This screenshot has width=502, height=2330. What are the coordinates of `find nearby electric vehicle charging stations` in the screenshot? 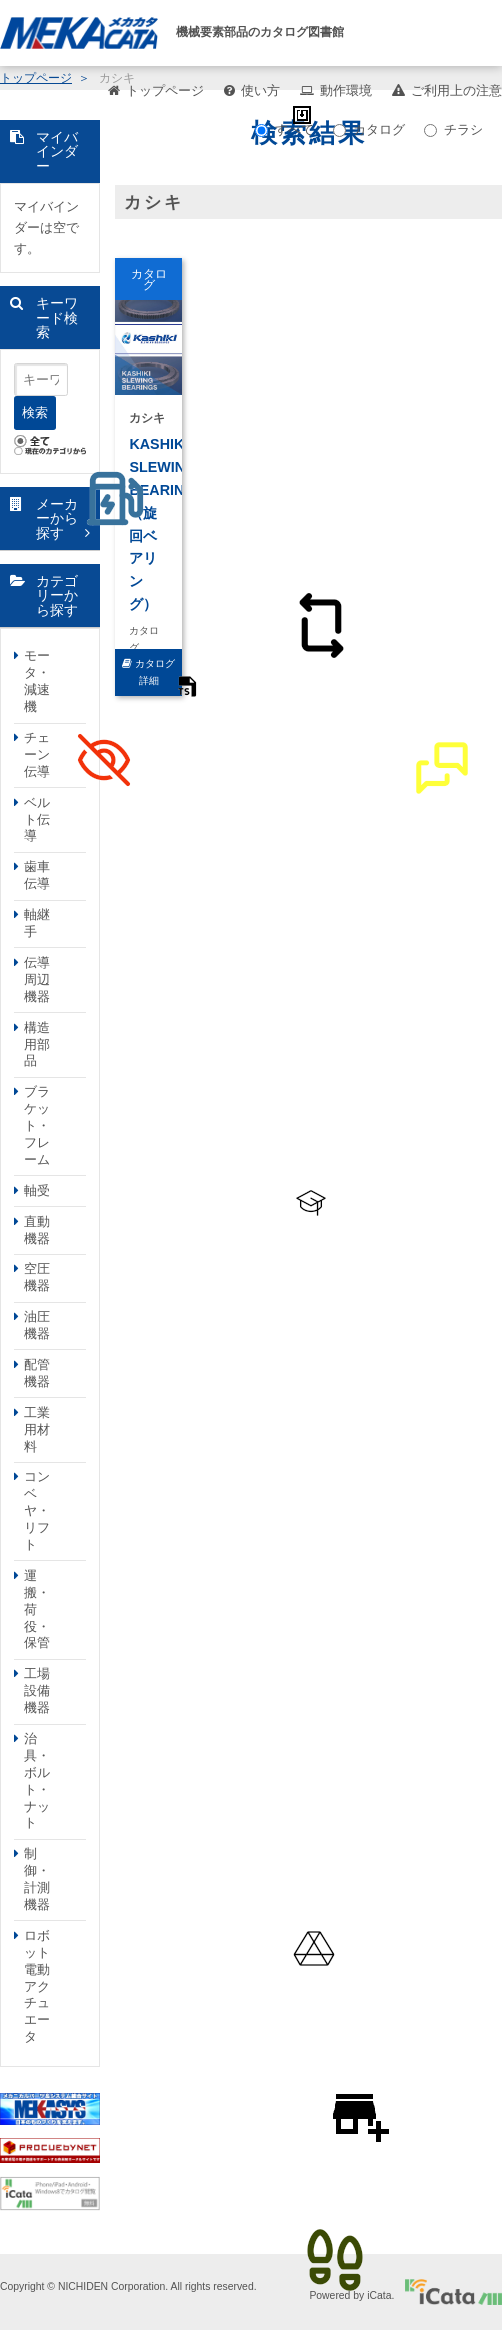 It's located at (116, 498).